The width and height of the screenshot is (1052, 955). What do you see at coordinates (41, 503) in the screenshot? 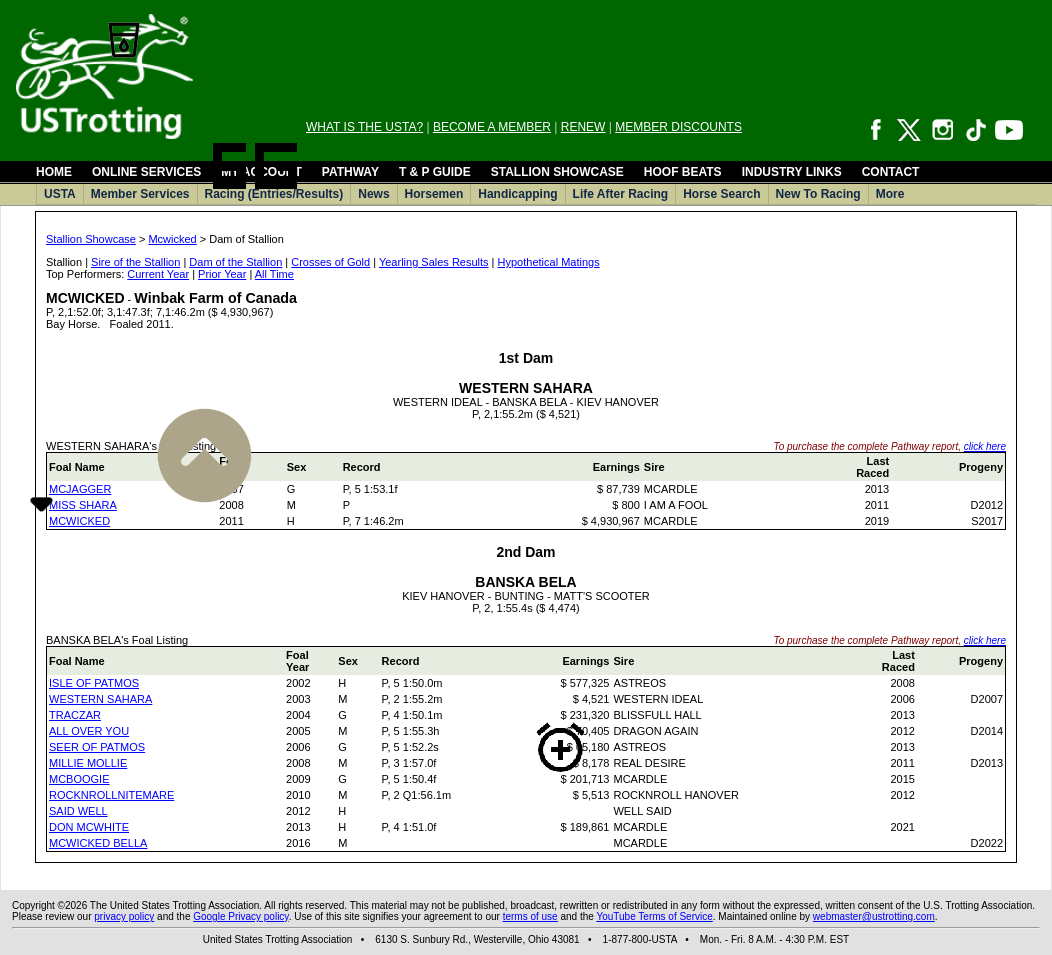
I see `expand dropdown menu` at bounding box center [41, 503].